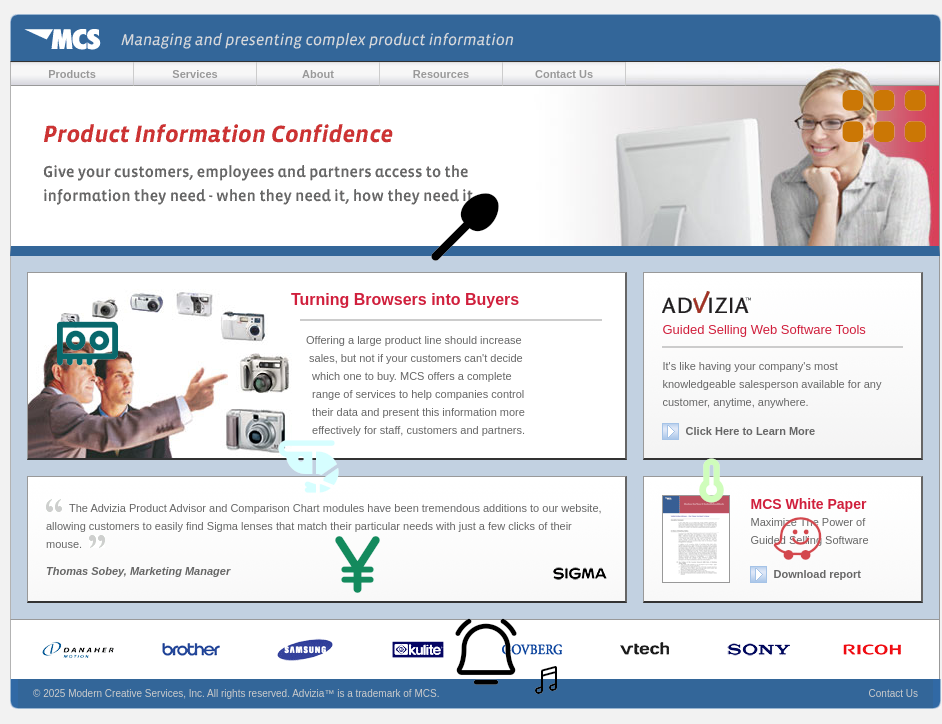 The height and width of the screenshot is (724, 942). I want to click on indicates seafood or shellfish menu items, so click(308, 466).